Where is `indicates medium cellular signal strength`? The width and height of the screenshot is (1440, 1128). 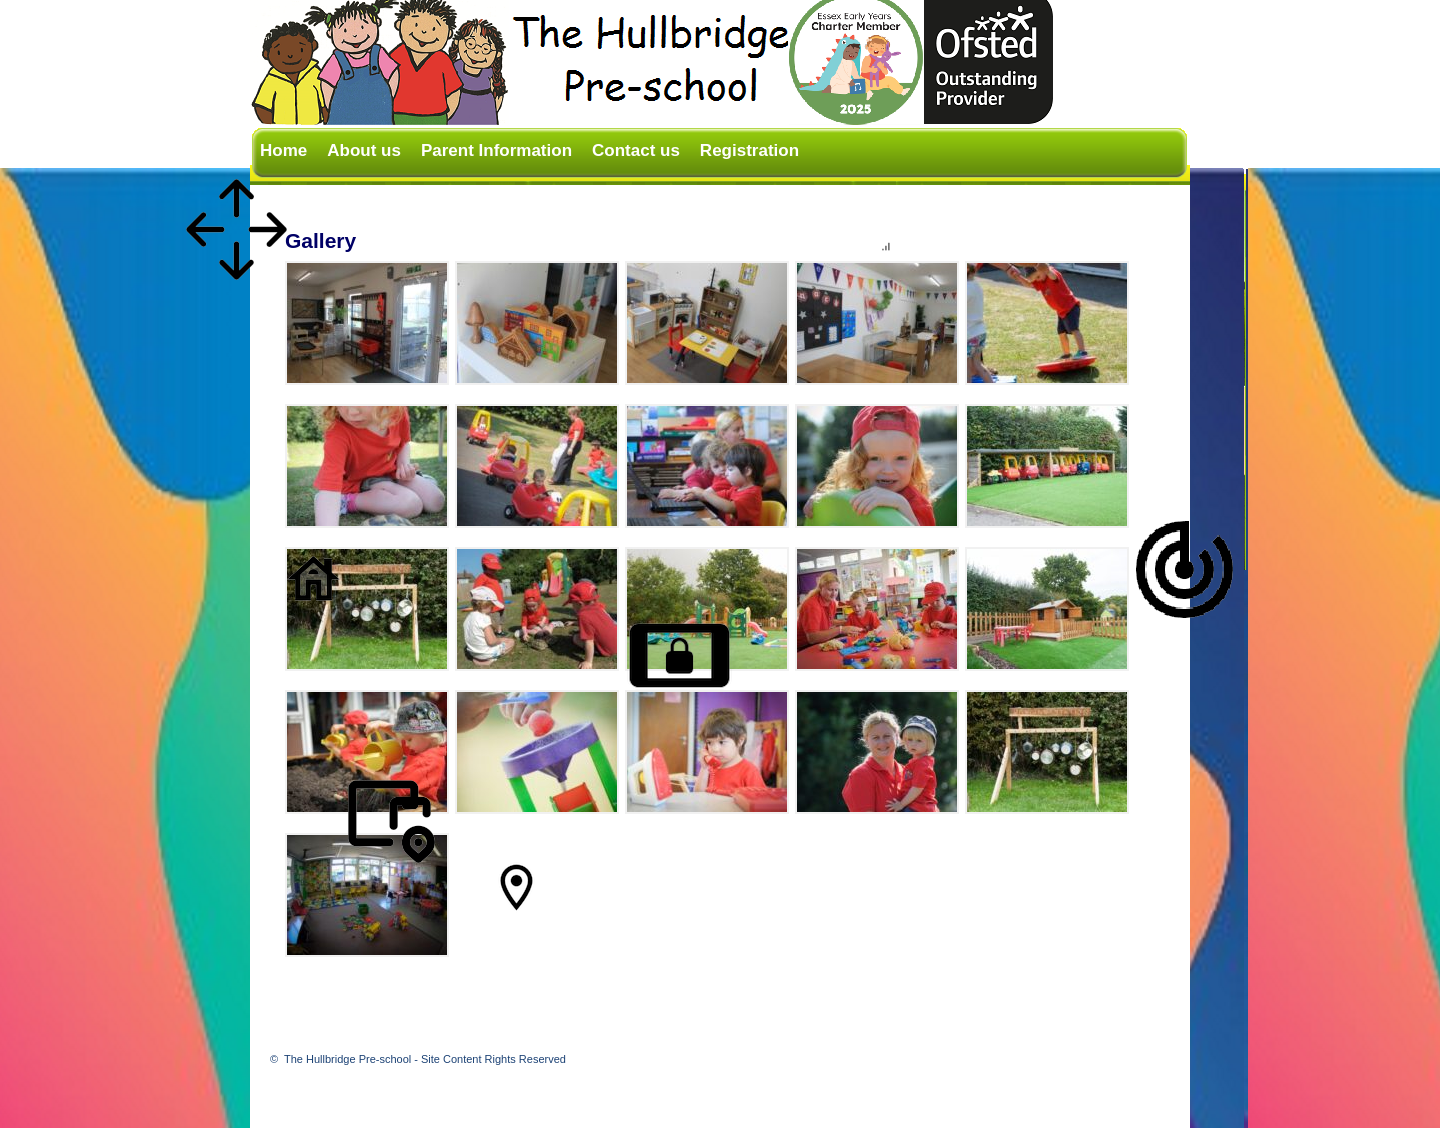
indicates medium cellular signal strength is located at coordinates (889, 244).